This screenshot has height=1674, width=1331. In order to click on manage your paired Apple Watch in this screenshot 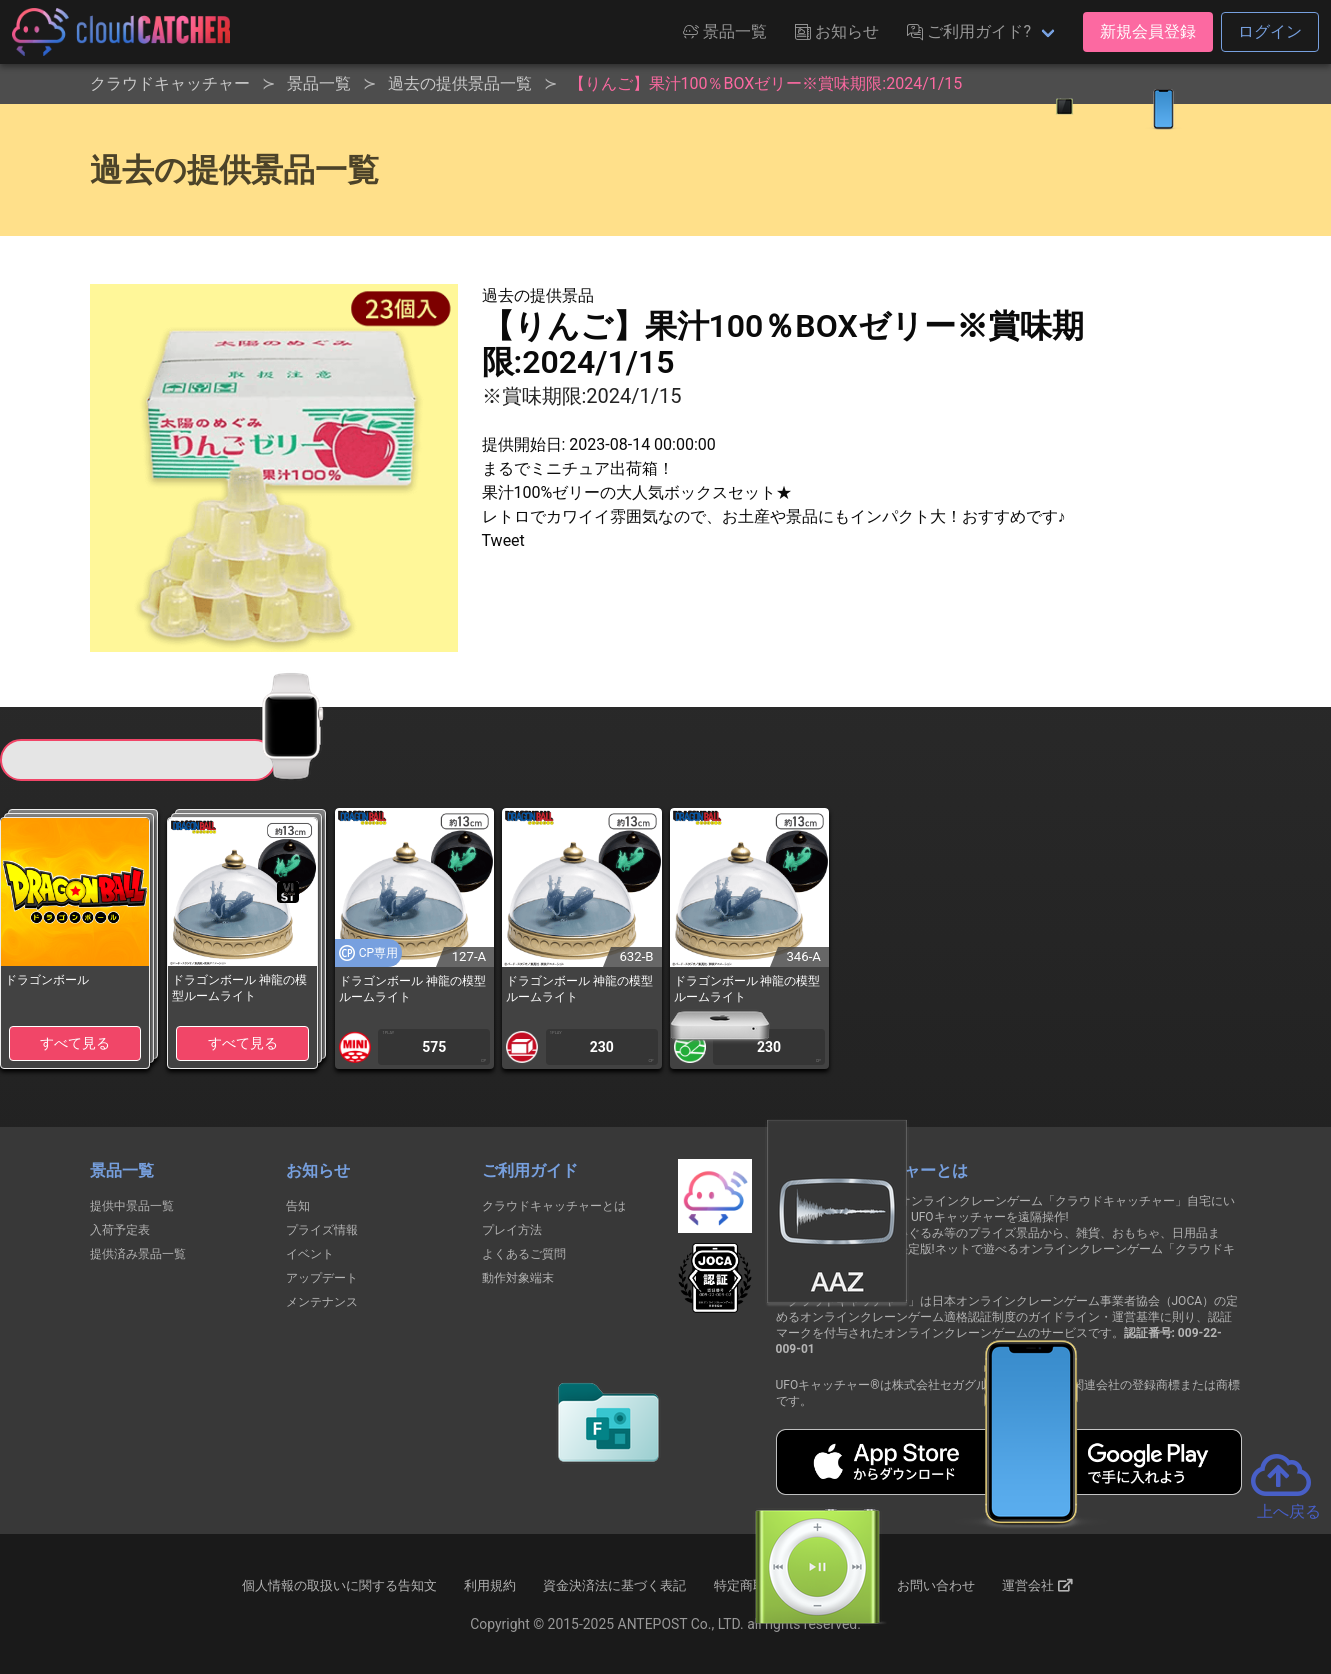, I will do `click(291, 726)`.